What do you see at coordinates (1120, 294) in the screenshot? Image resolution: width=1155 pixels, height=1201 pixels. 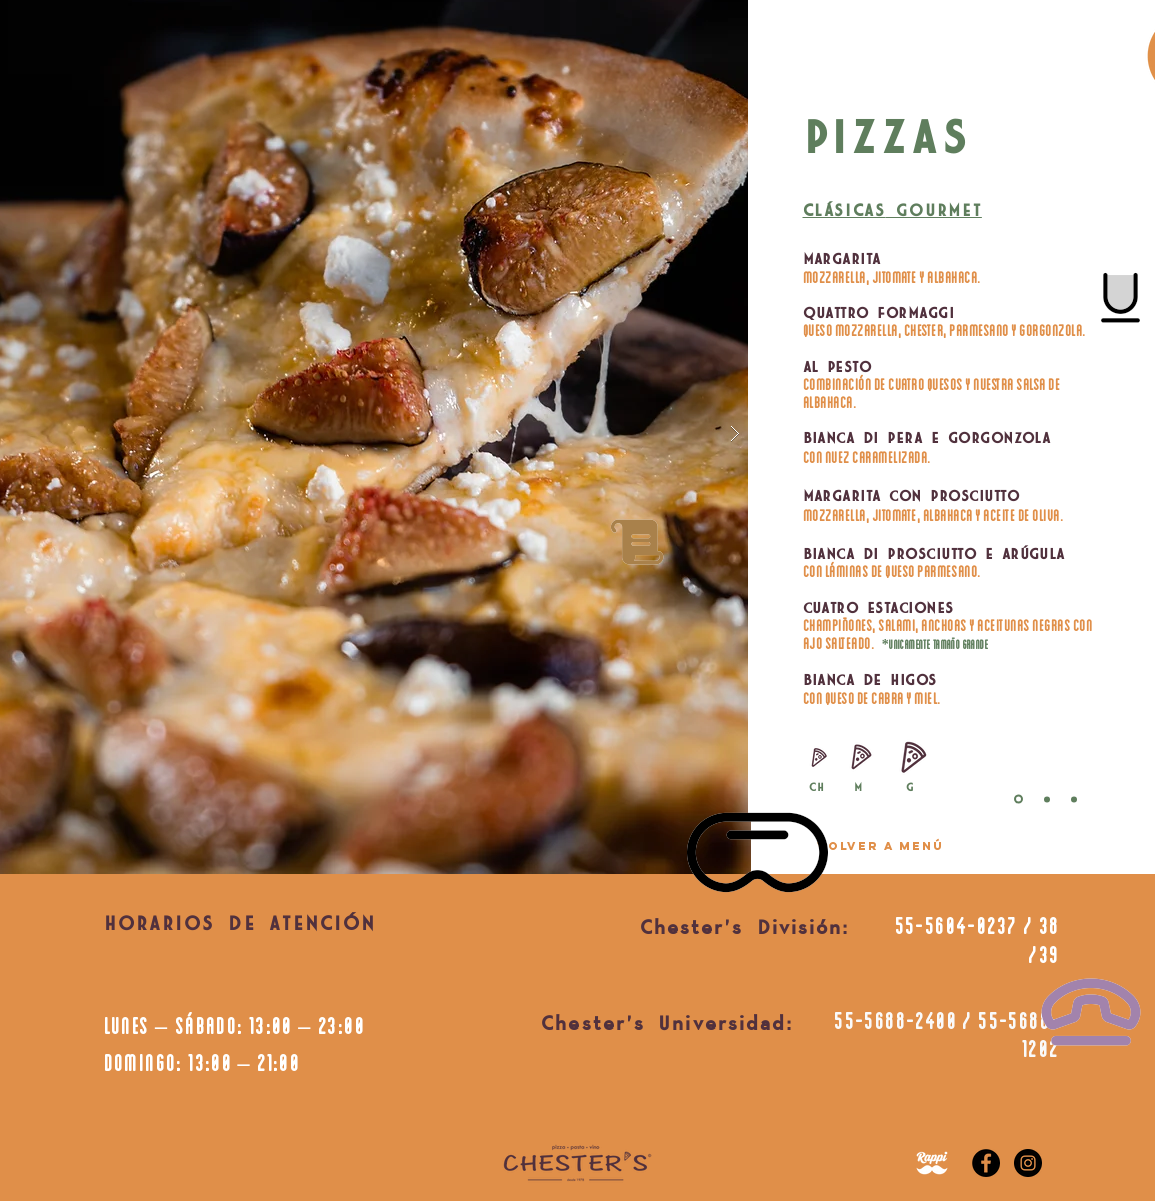 I see `apply underline formatting to selected text` at bounding box center [1120, 294].